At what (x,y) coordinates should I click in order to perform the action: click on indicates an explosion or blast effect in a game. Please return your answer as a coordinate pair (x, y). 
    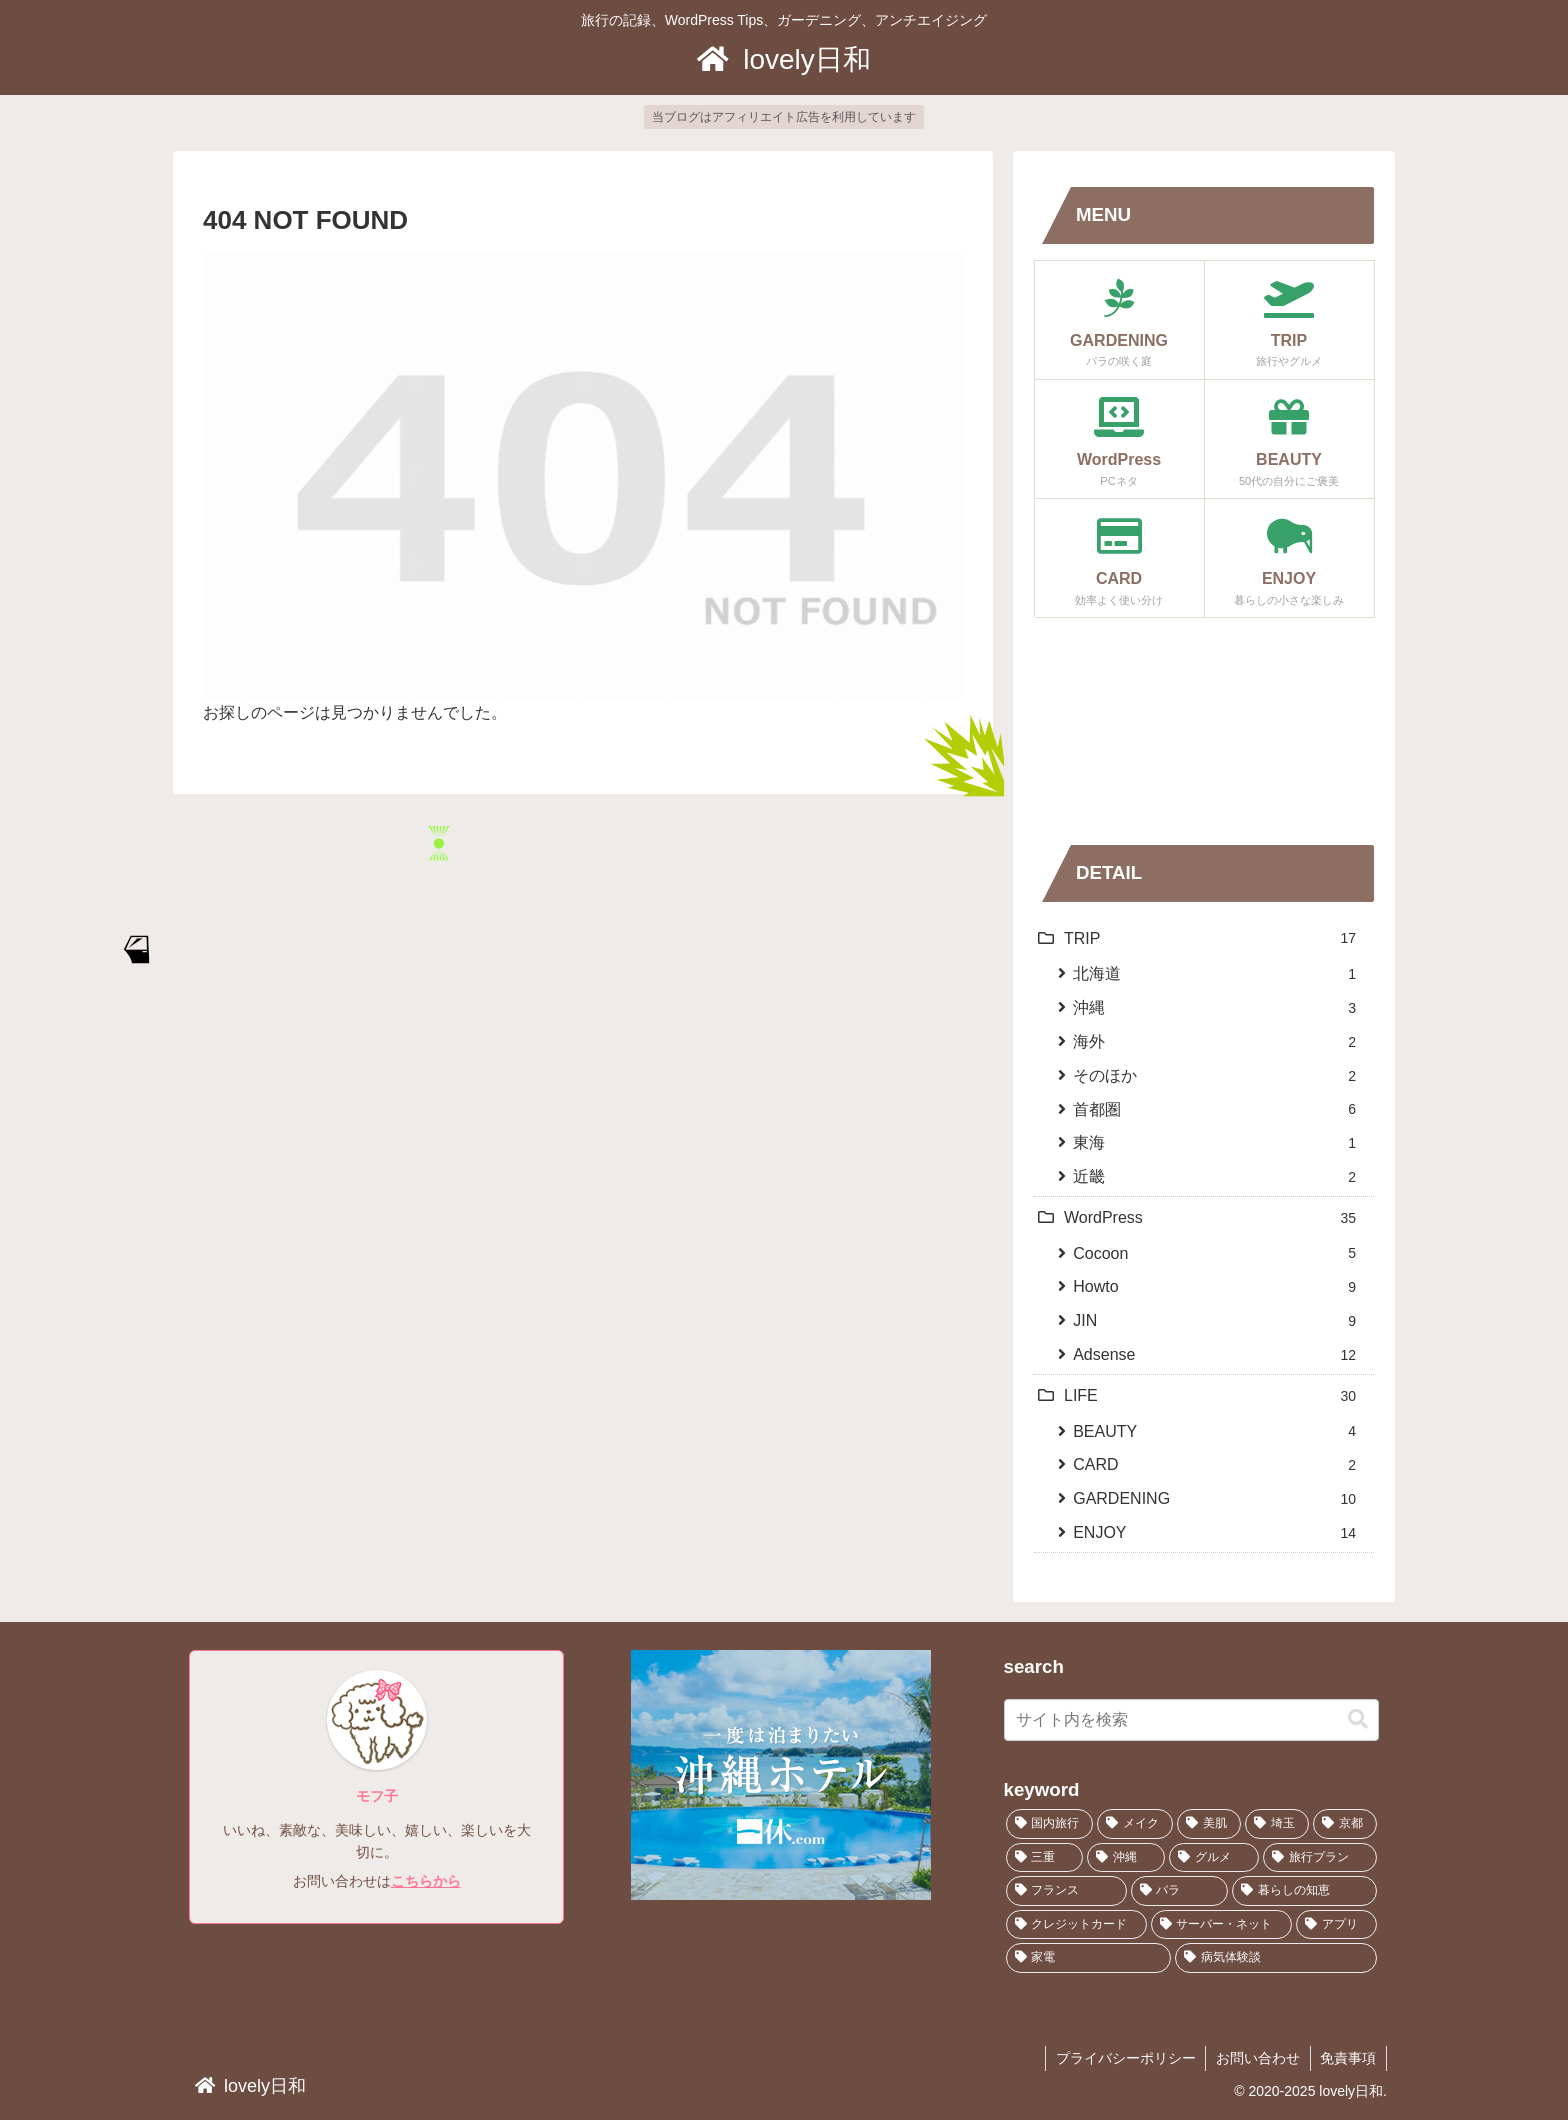
    Looking at the image, I should click on (964, 755).